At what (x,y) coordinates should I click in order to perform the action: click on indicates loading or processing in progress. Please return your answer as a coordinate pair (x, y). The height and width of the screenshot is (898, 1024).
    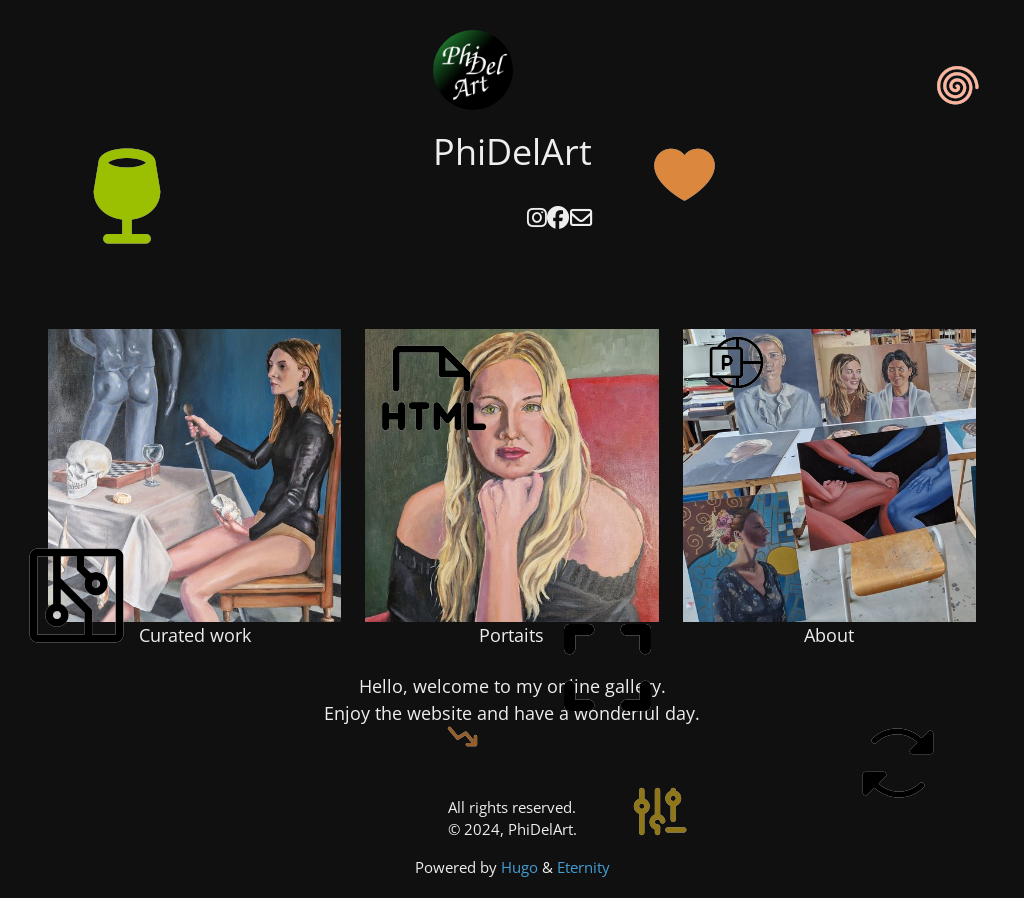
    Looking at the image, I should click on (955, 84).